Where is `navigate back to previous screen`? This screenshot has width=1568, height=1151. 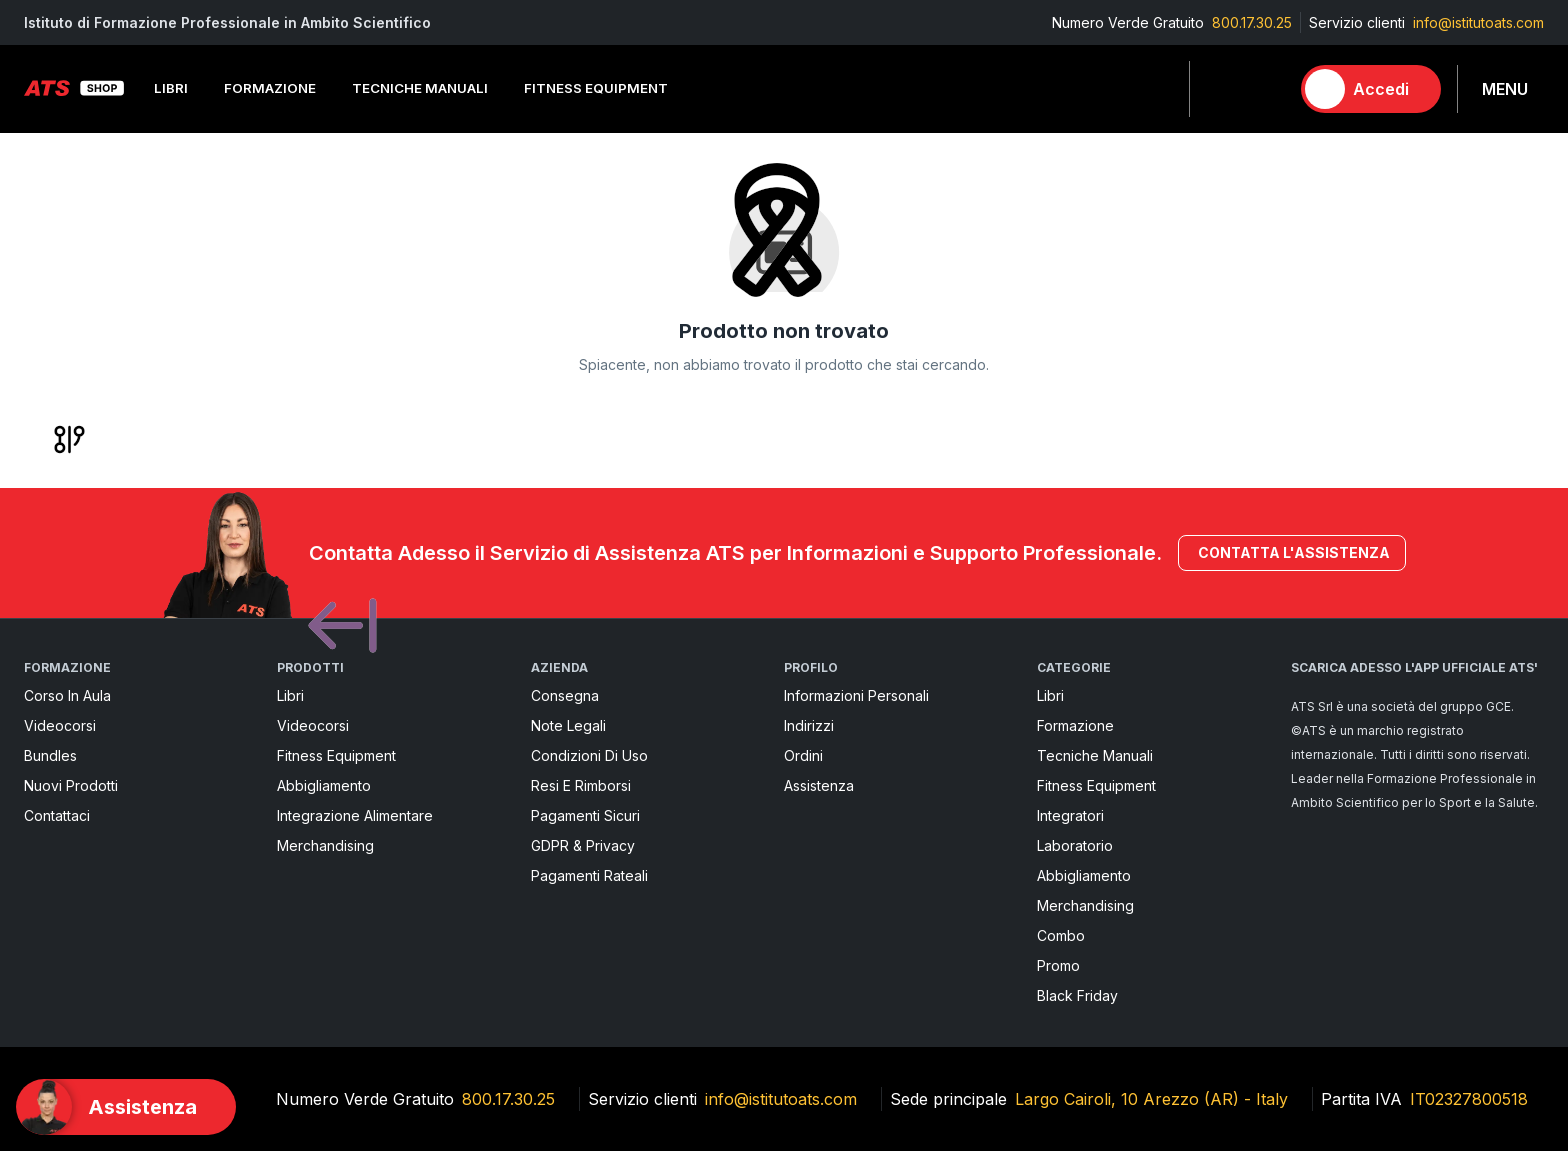
navigate back to previous screen is located at coordinates (342, 625).